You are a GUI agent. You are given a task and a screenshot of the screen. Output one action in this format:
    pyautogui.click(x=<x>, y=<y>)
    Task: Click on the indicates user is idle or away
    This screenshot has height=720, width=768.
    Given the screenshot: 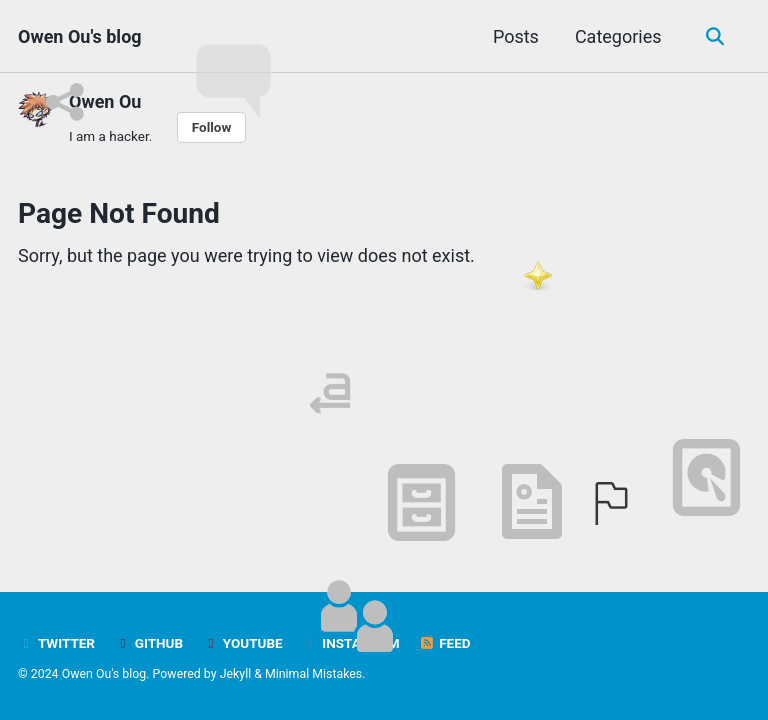 What is the action you would take?
    pyautogui.click(x=233, y=81)
    